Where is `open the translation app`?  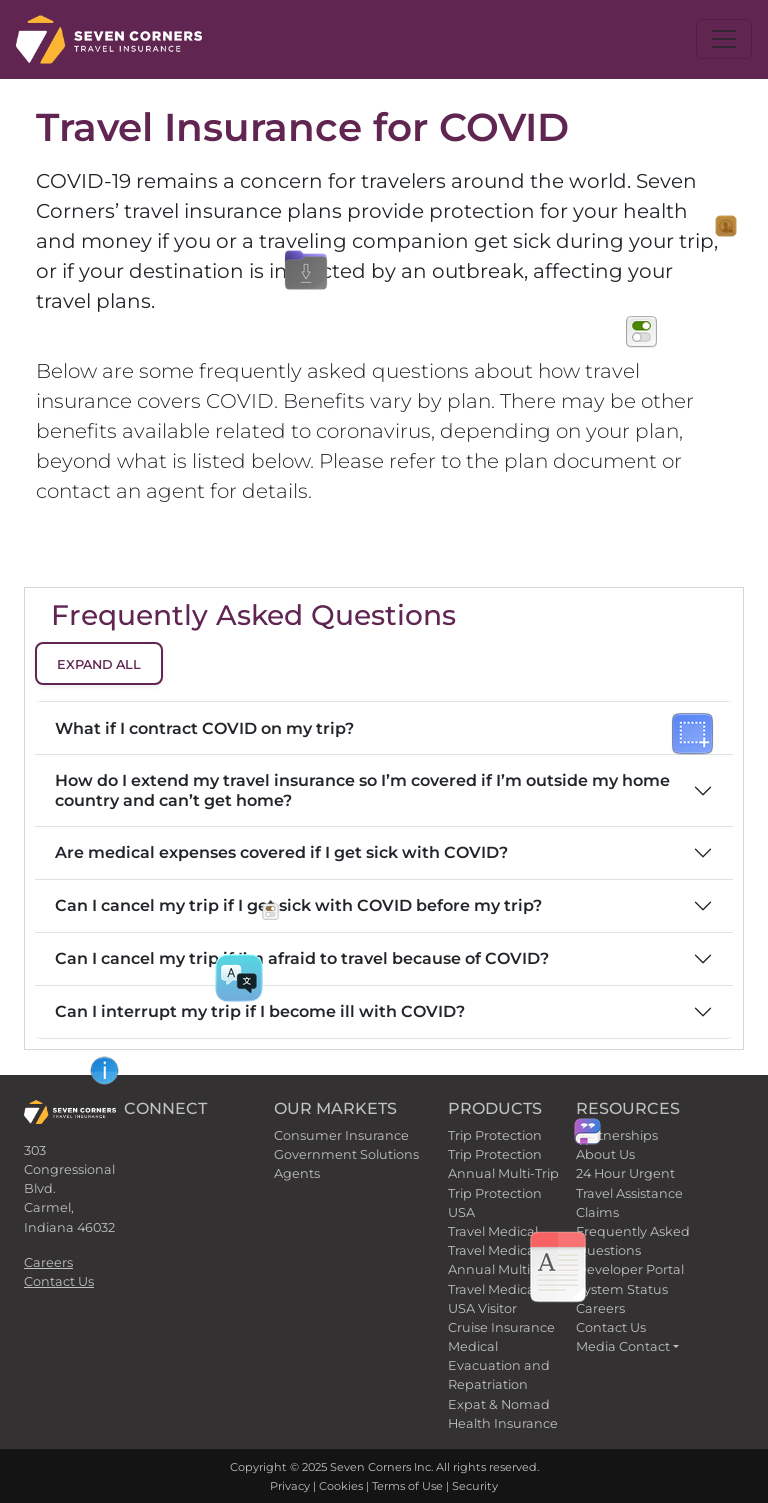 open the translation app is located at coordinates (239, 978).